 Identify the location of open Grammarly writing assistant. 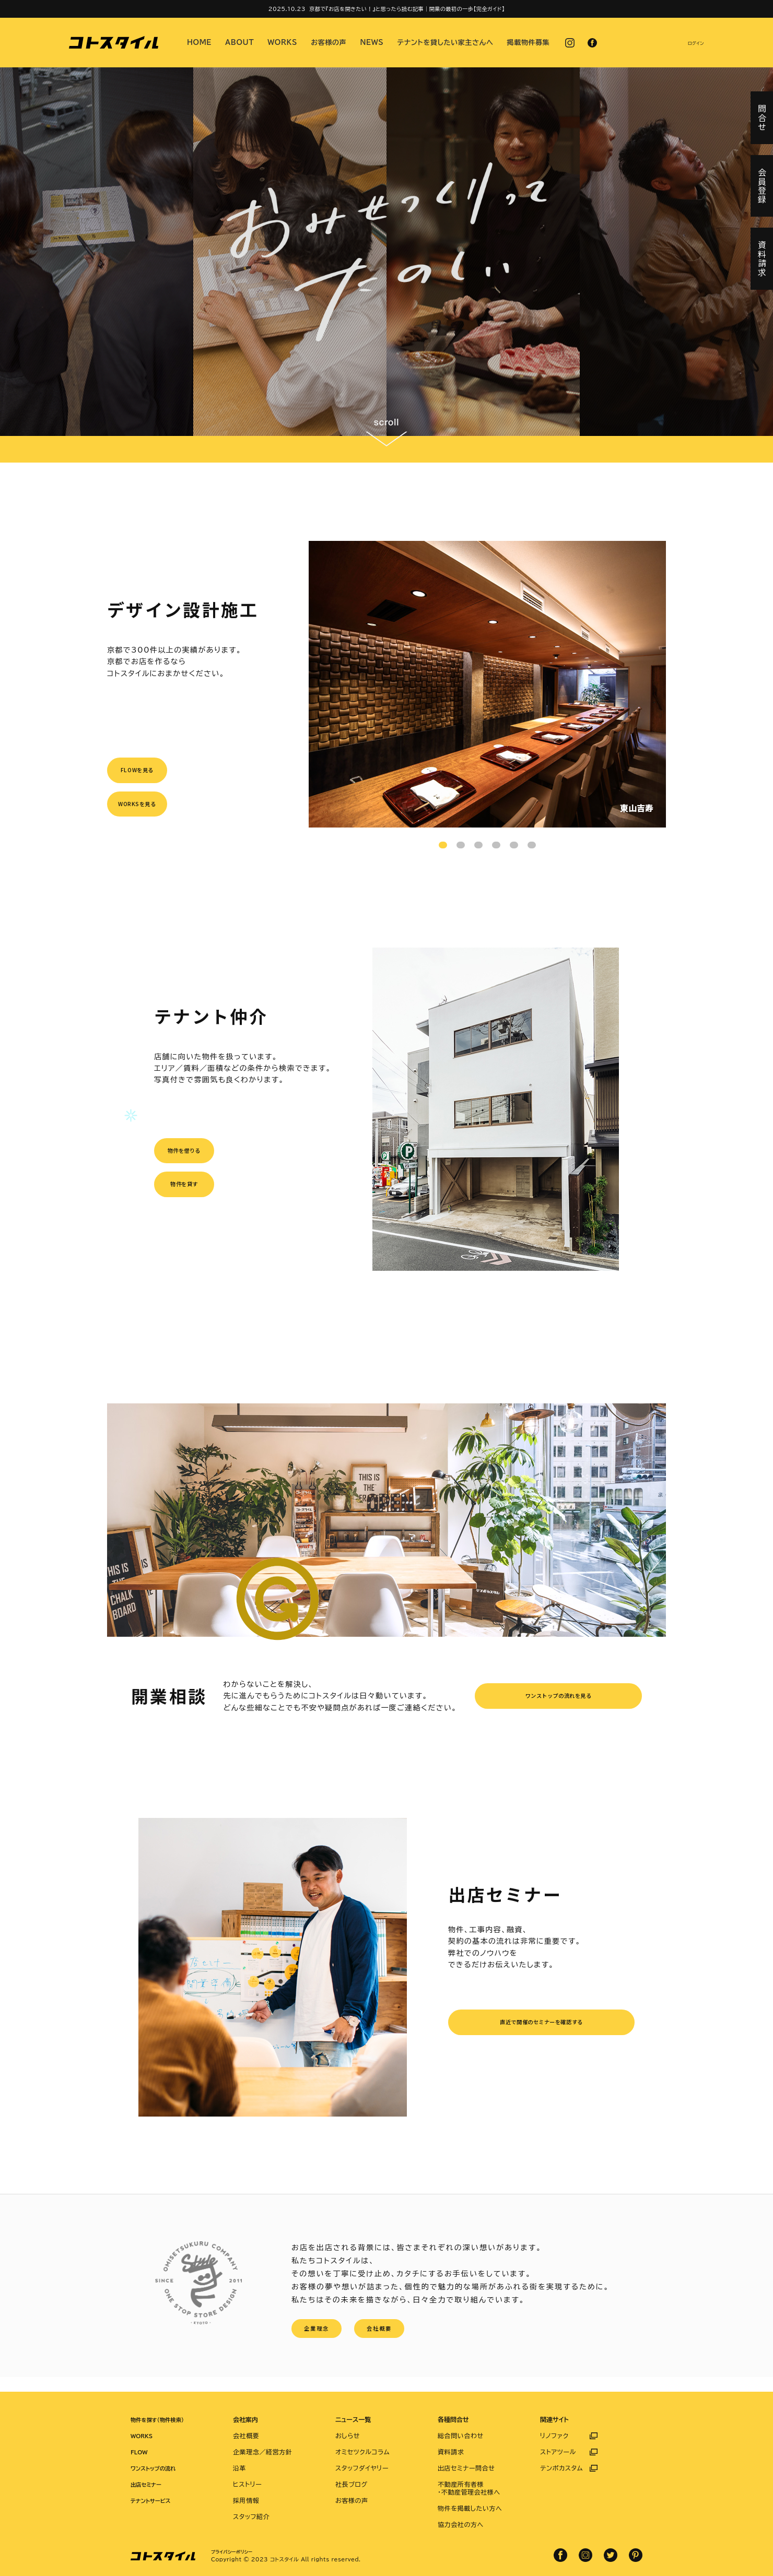
(277, 1599).